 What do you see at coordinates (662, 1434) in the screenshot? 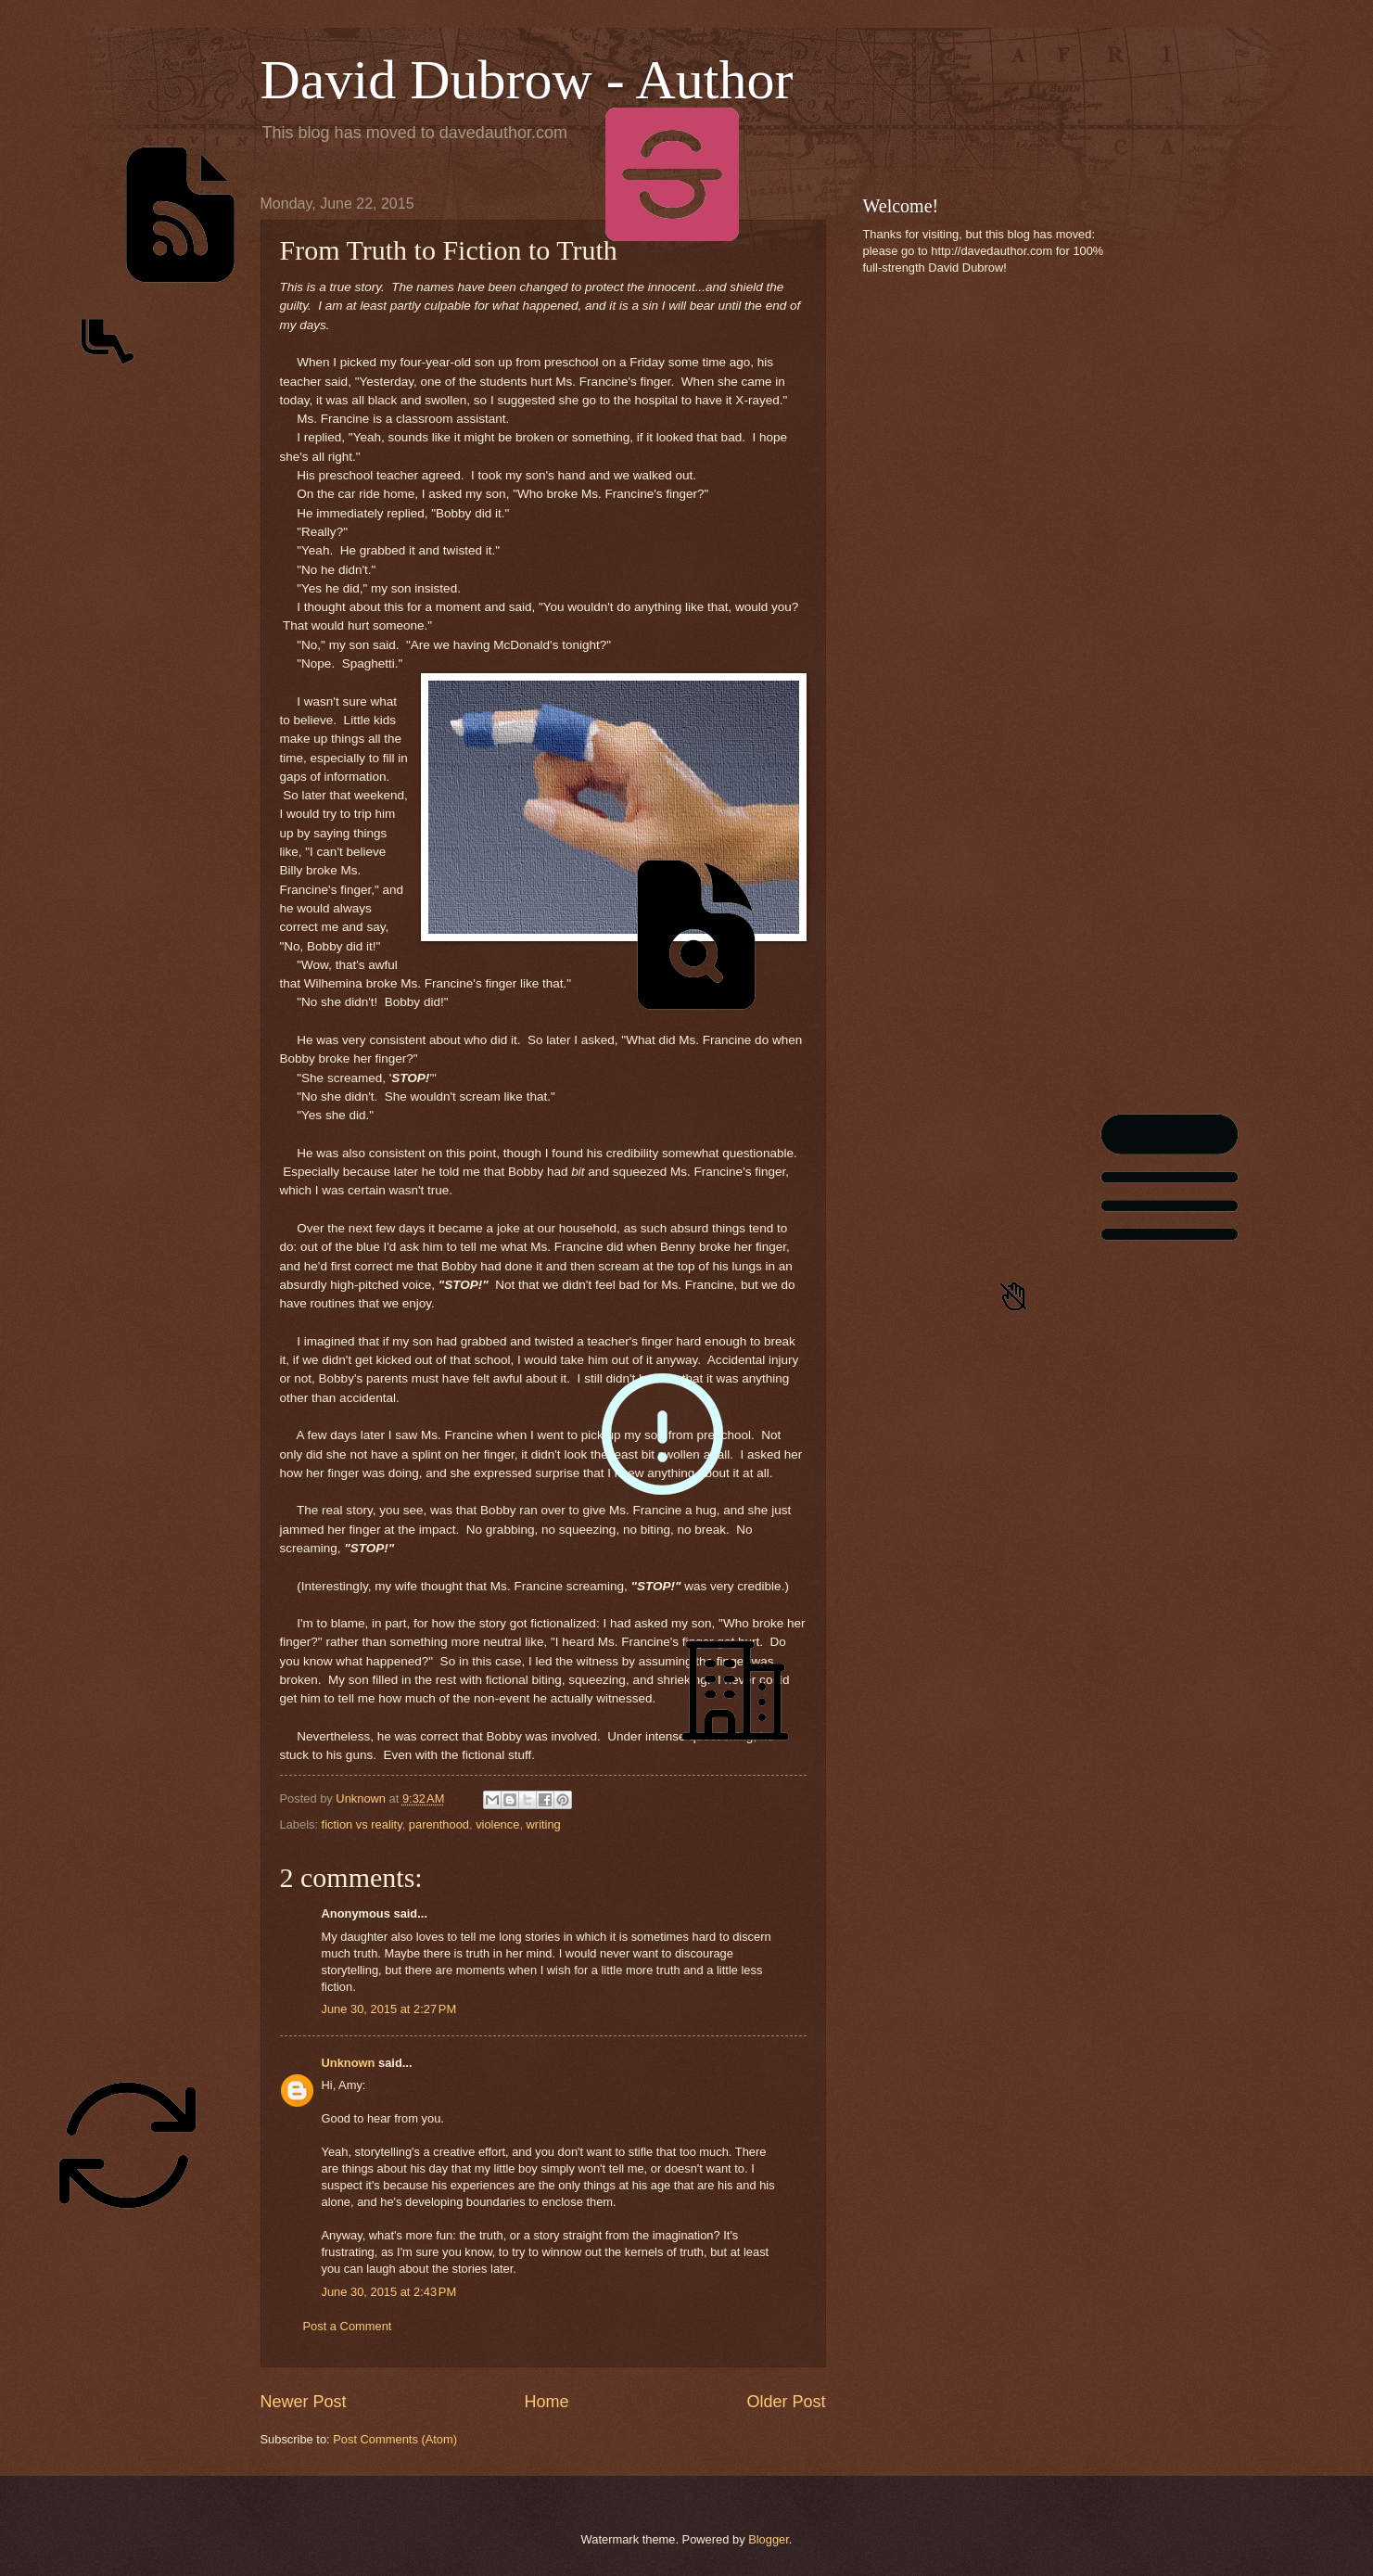
I see `indicates a warning or alert requiring attention` at bounding box center [662, 1434].